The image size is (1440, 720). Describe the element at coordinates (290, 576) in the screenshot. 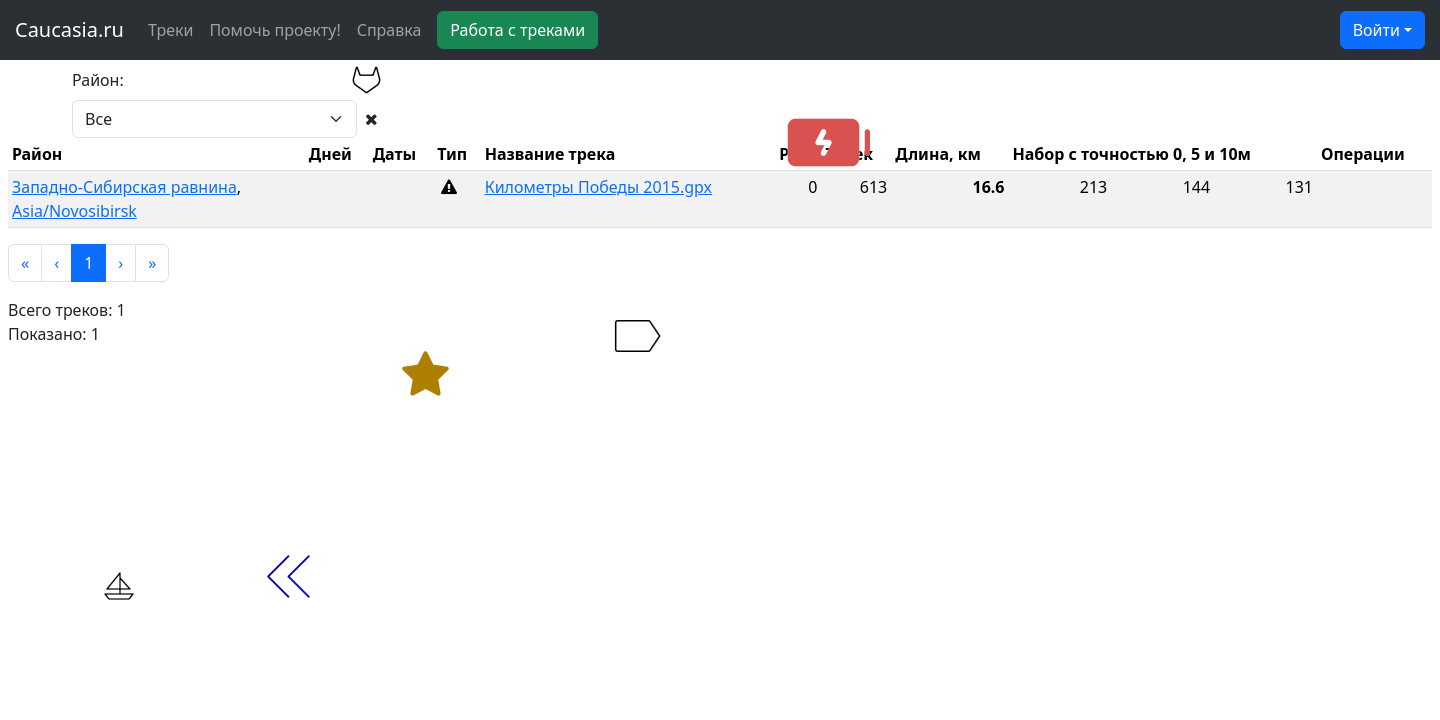

I see `go back to the beginning` at that location.